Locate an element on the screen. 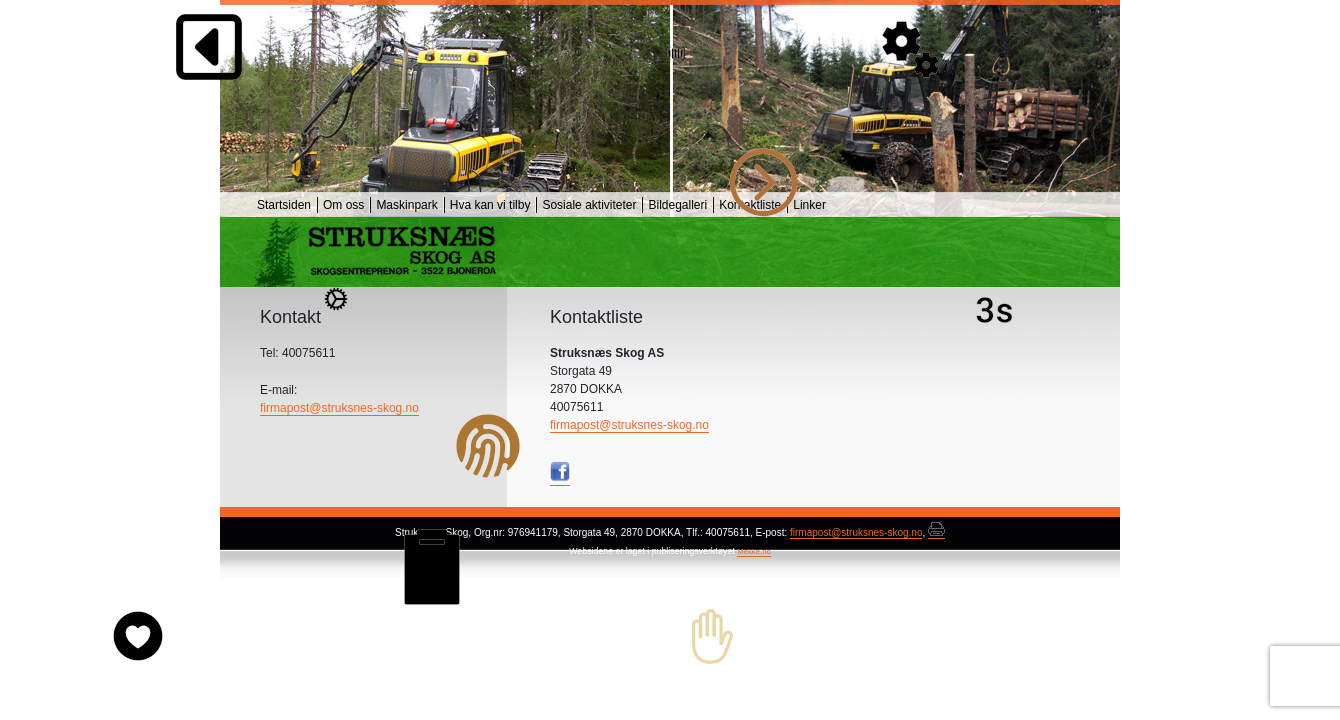  access settings is located at coordinates (336, 299).